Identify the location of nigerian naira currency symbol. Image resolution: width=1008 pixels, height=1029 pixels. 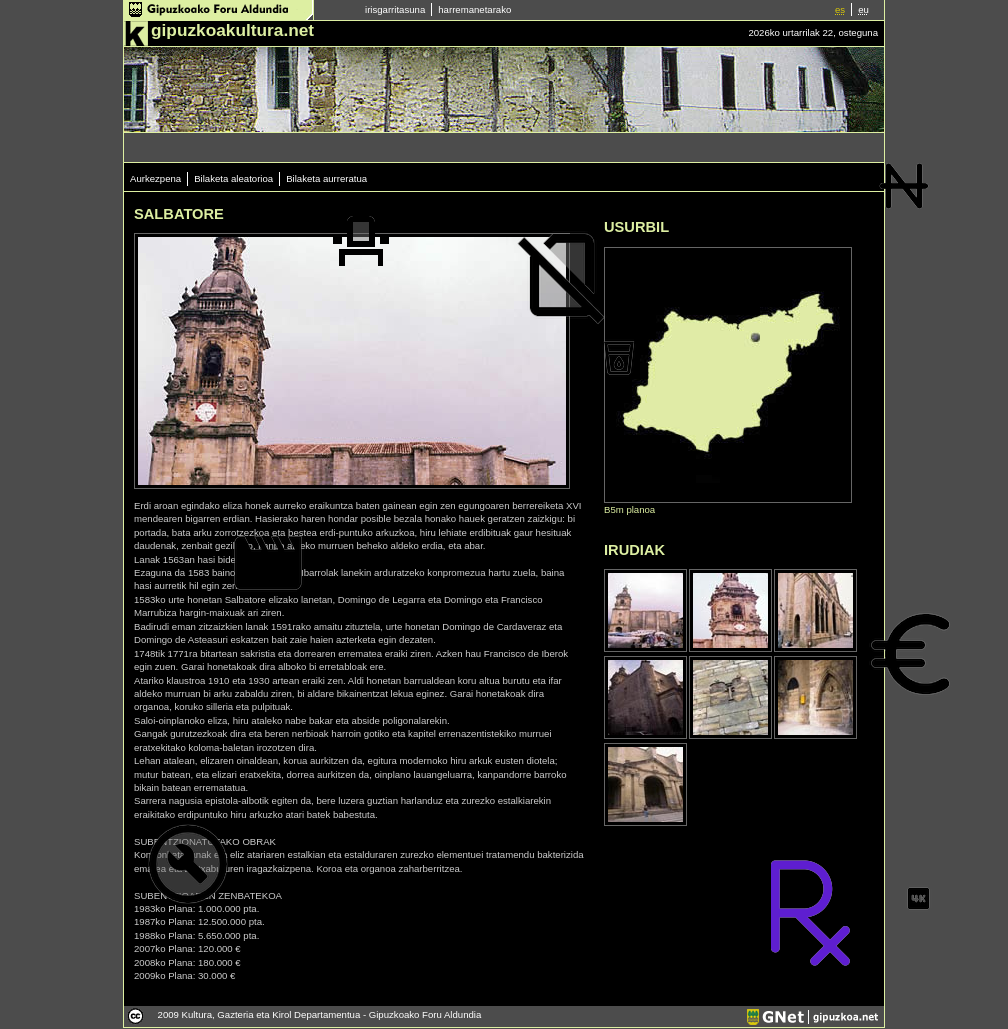
(904, 186).